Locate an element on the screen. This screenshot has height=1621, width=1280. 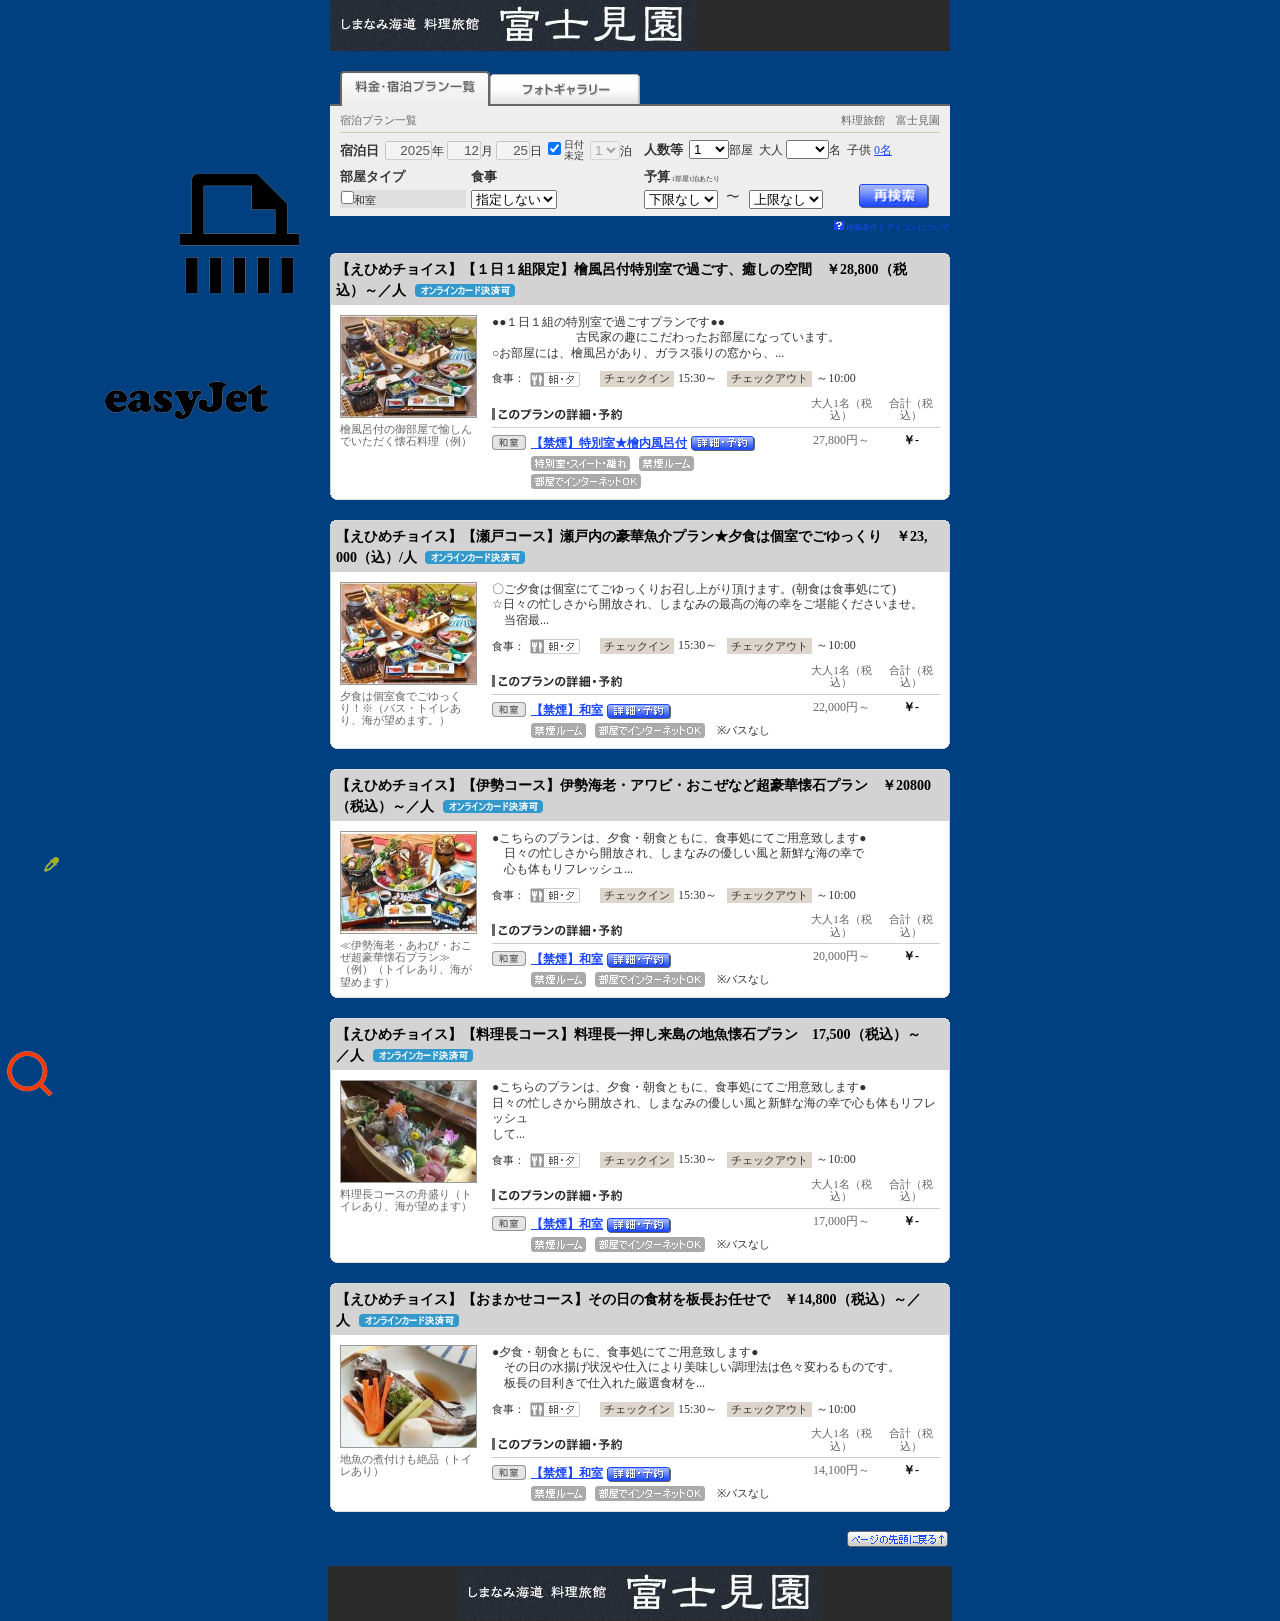
easyJet airline app or website is located at coordinates (186, 400).